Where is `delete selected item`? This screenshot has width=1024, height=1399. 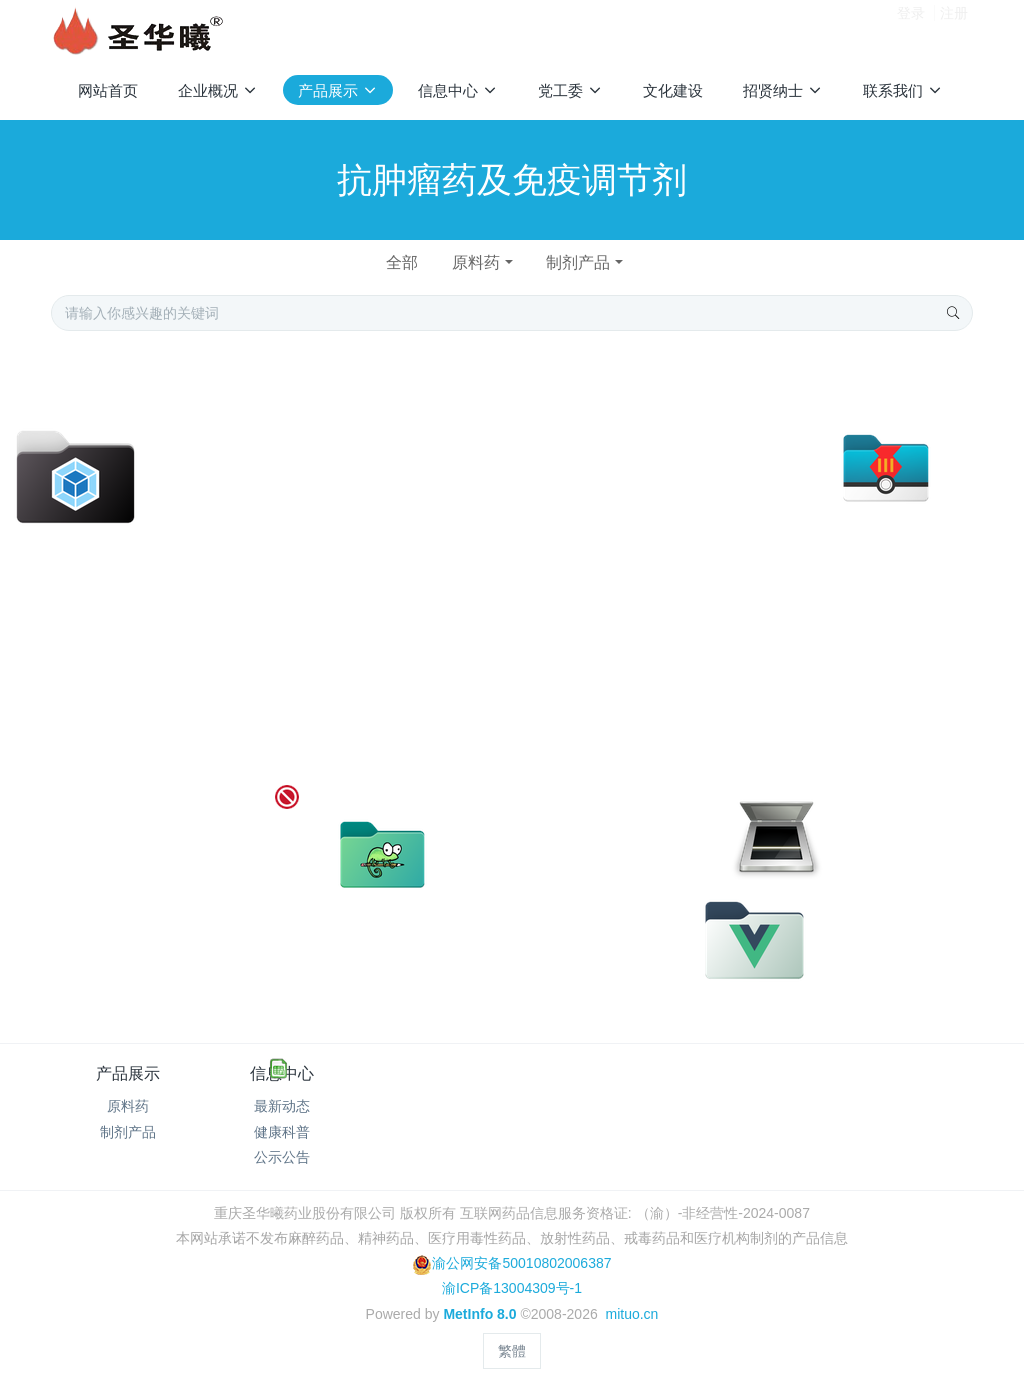
delete selected item is located at coordinates (287, 797).